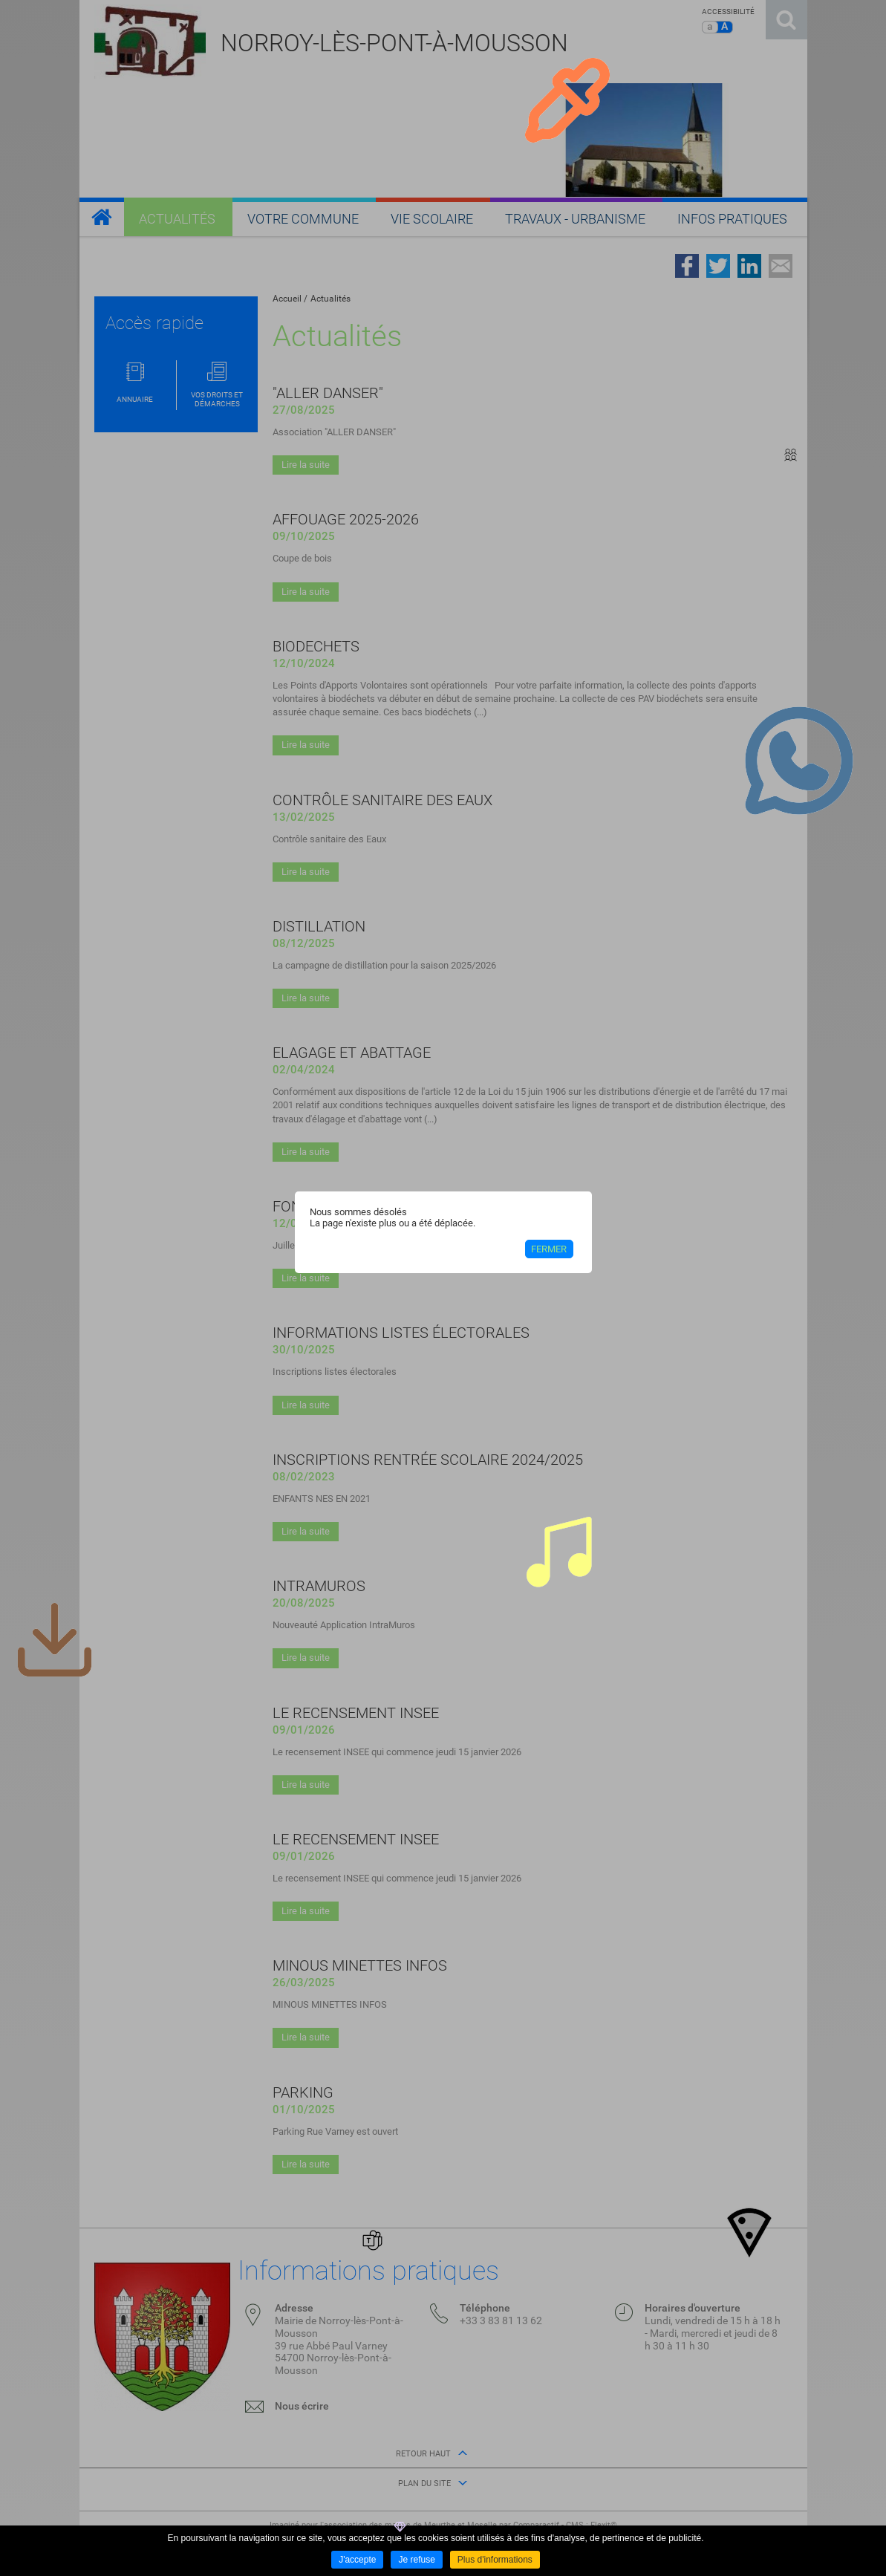  What do you see at coordinates (790, 455) in the screenshot?
I see `view all team members` at bounding box center [790, 455].